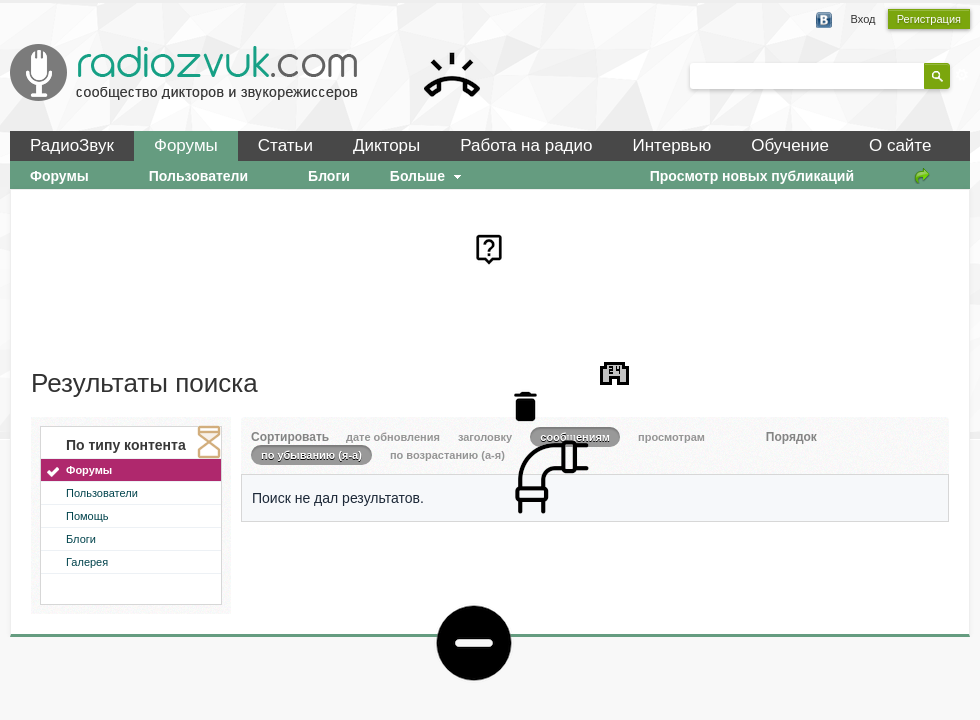  What do you see at coordinates (452, 76) in the screenshot?
I see `incoming call alert` at bounding box center [452, 76].